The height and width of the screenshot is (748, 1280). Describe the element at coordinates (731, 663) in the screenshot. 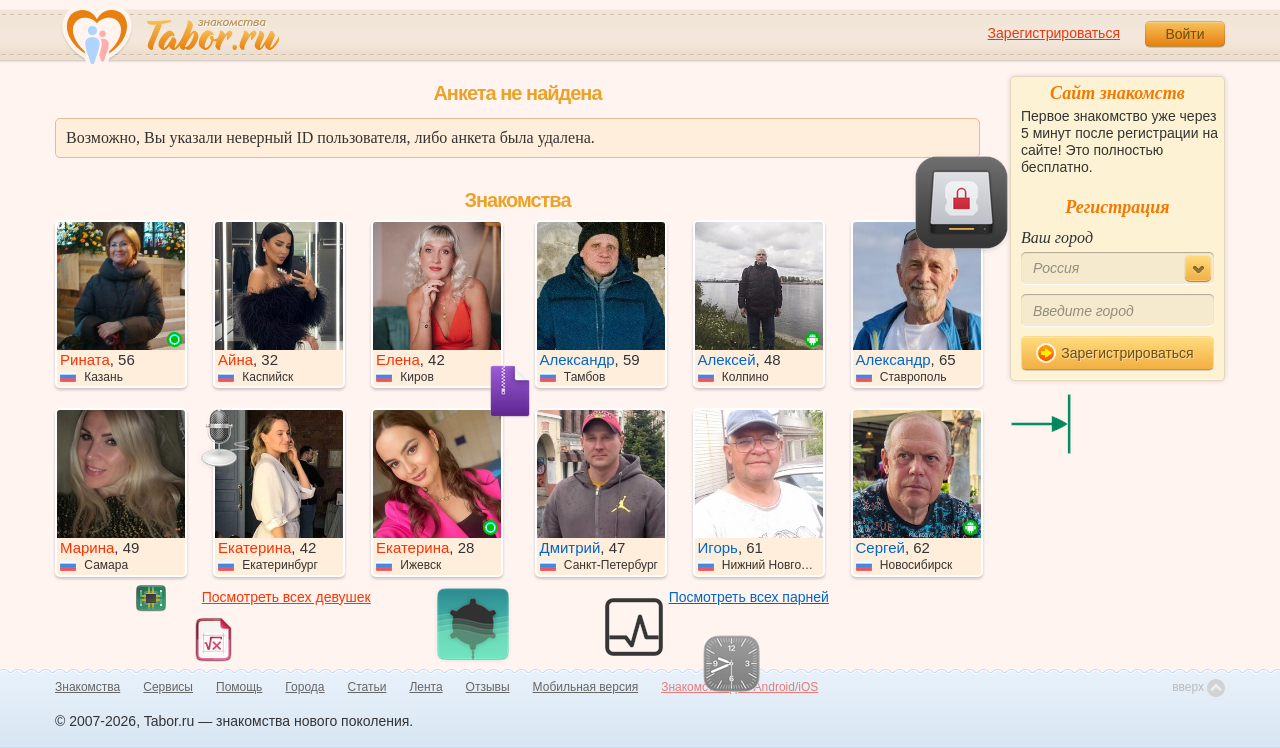

I see `open the clock app` at that location.